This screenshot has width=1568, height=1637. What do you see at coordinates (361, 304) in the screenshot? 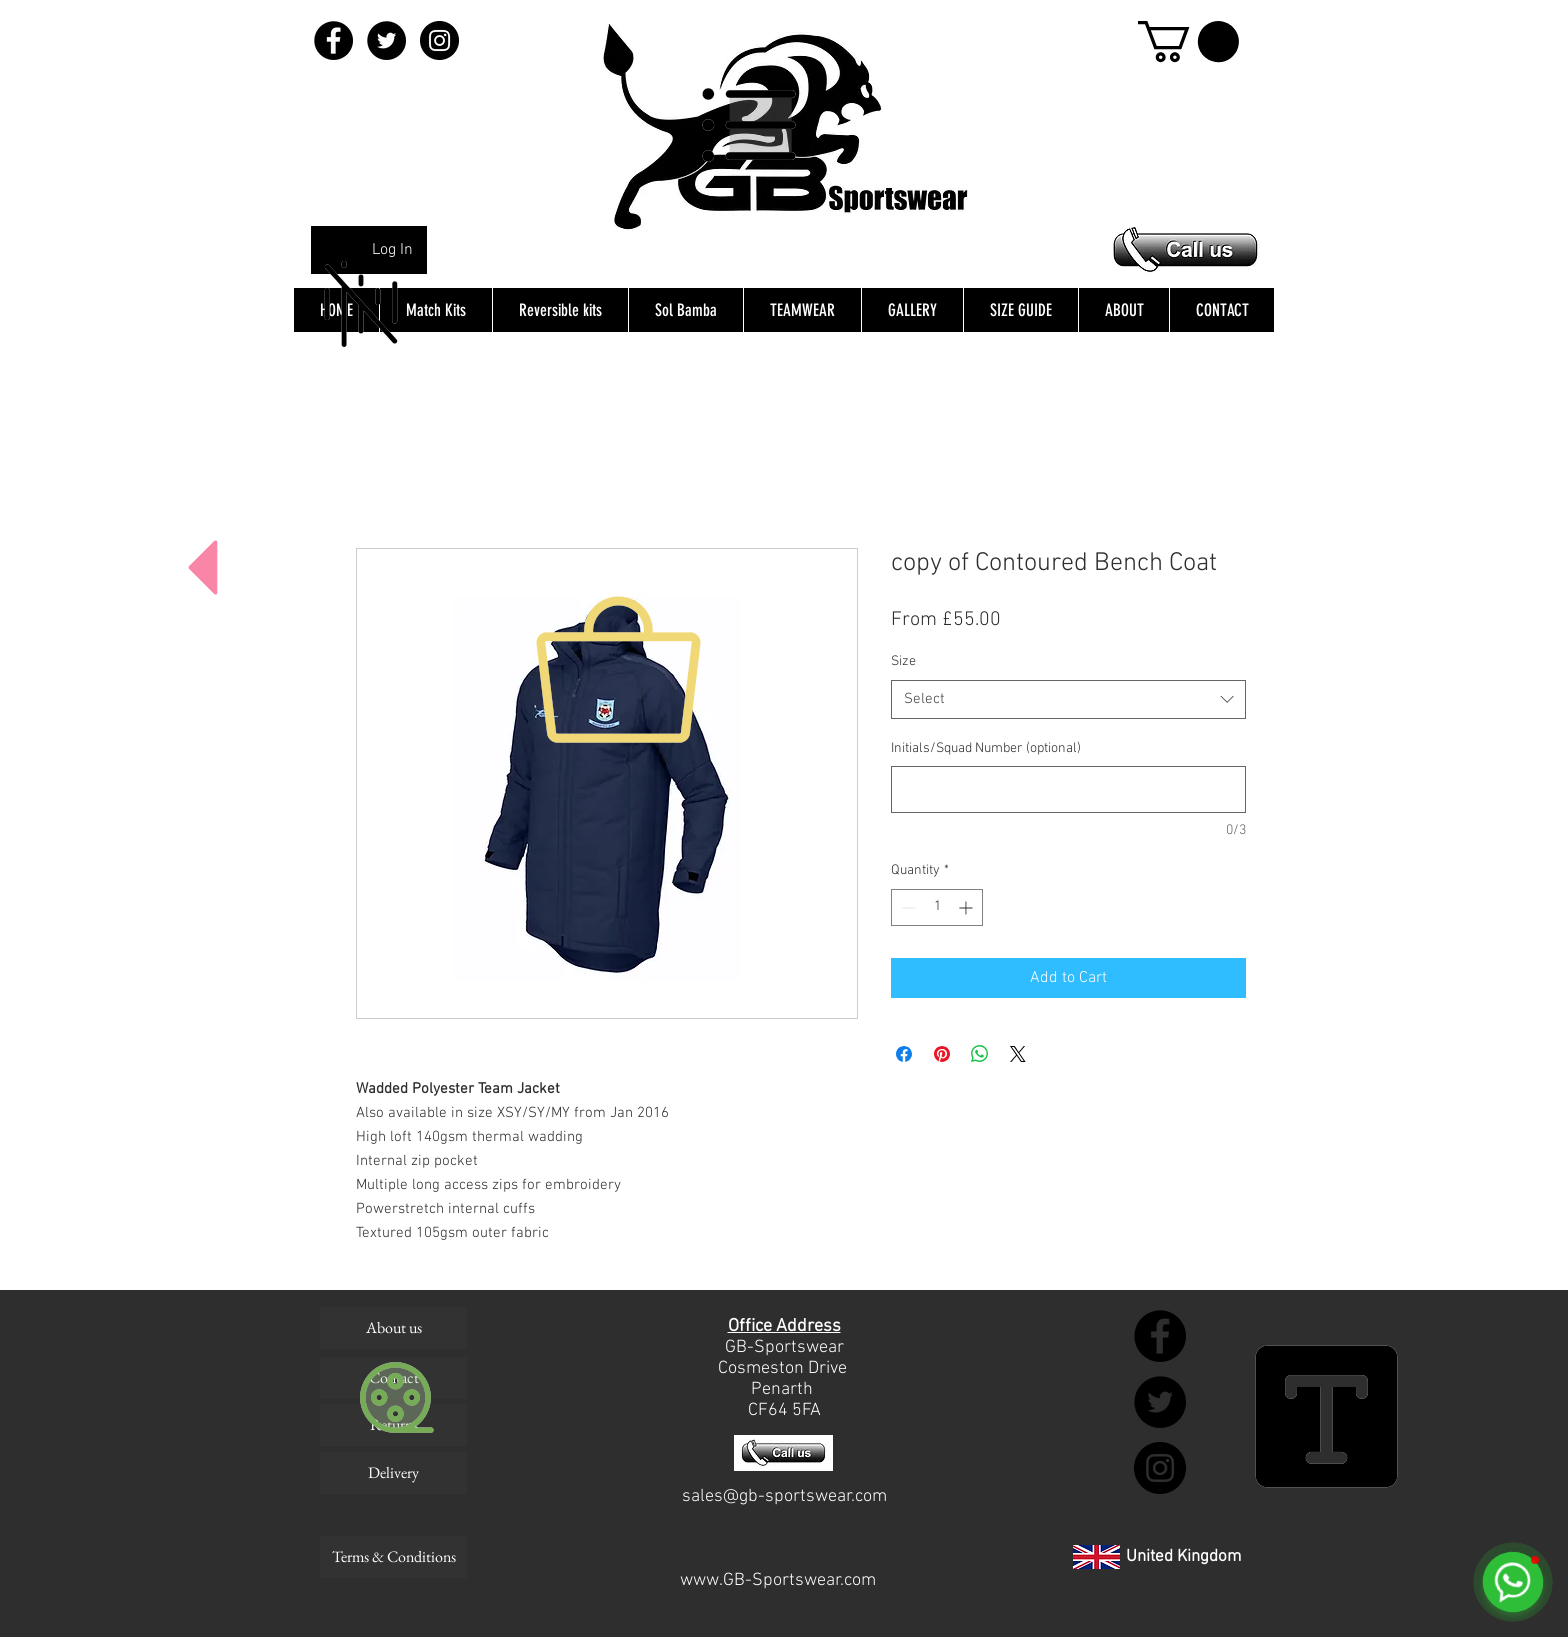
I see `audio waveform muted or disabled` at bounding box center [361, 304].